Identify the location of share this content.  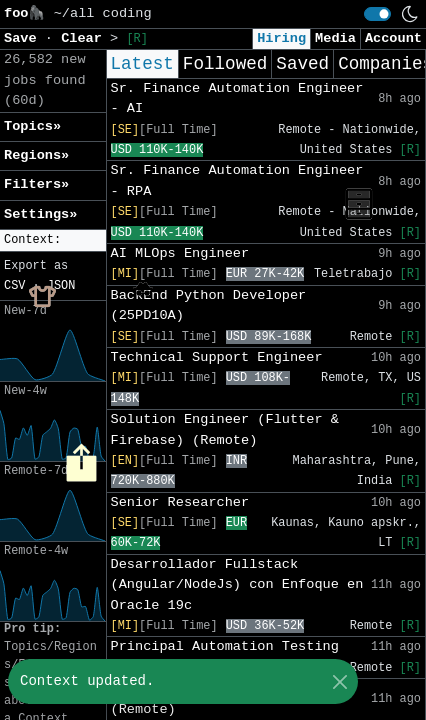
(81, 462).